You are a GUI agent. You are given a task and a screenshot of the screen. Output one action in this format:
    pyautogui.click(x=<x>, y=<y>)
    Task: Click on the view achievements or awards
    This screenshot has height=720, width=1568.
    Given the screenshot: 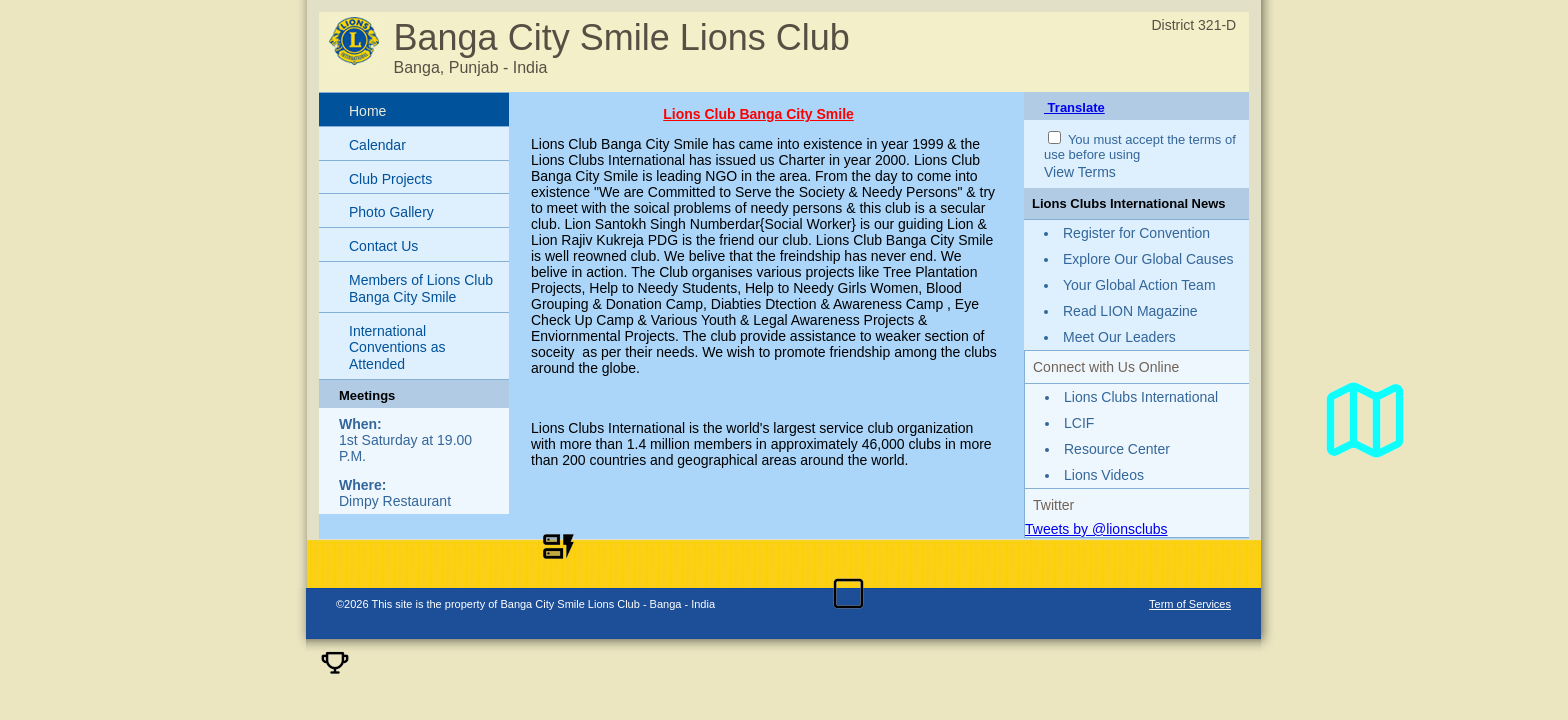 What is the action you would take?
    pyautogui.click(x=335, y=662)
    